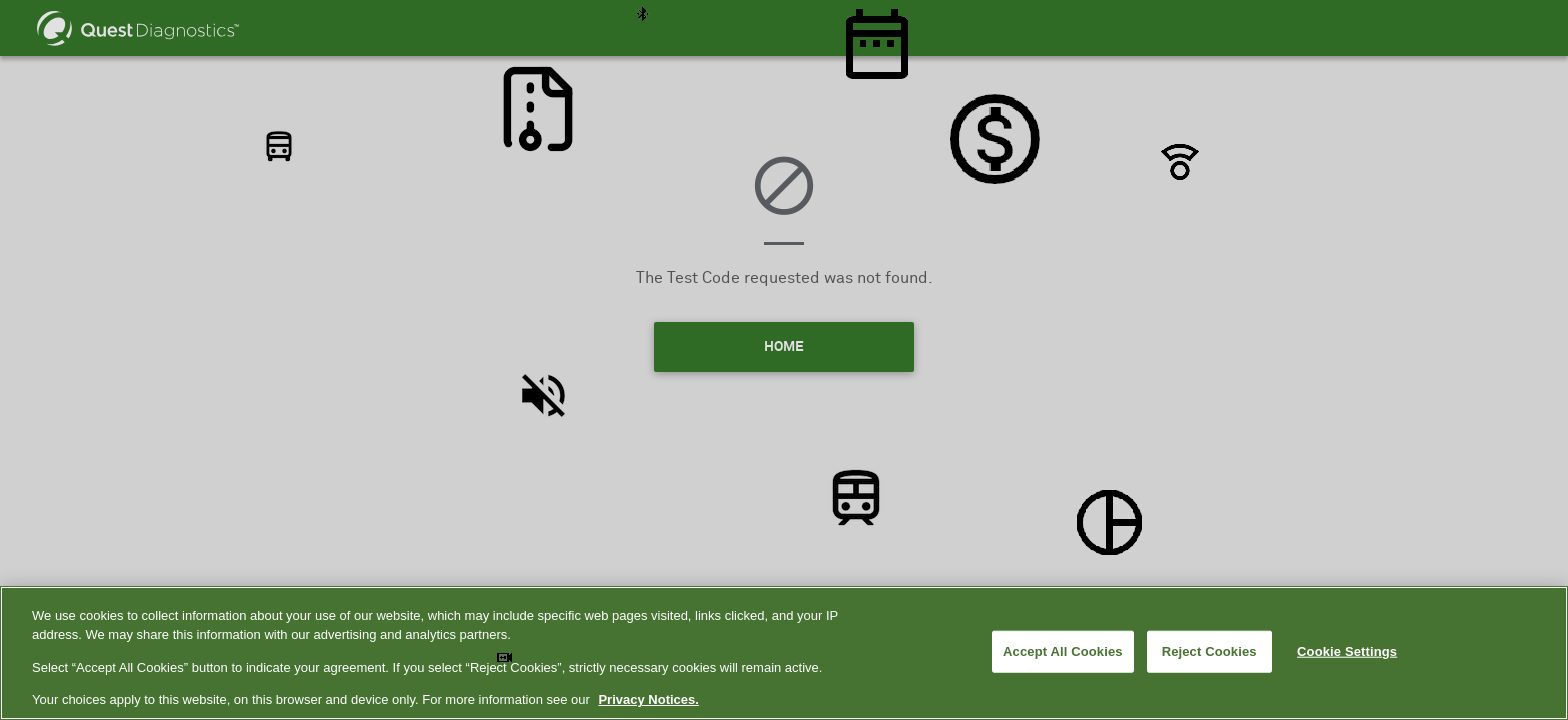  What do you see at coordinates (504, 657) in the screenshot?
I see `switch between front and rear camera during video recording` at bounding box center [504, 657].